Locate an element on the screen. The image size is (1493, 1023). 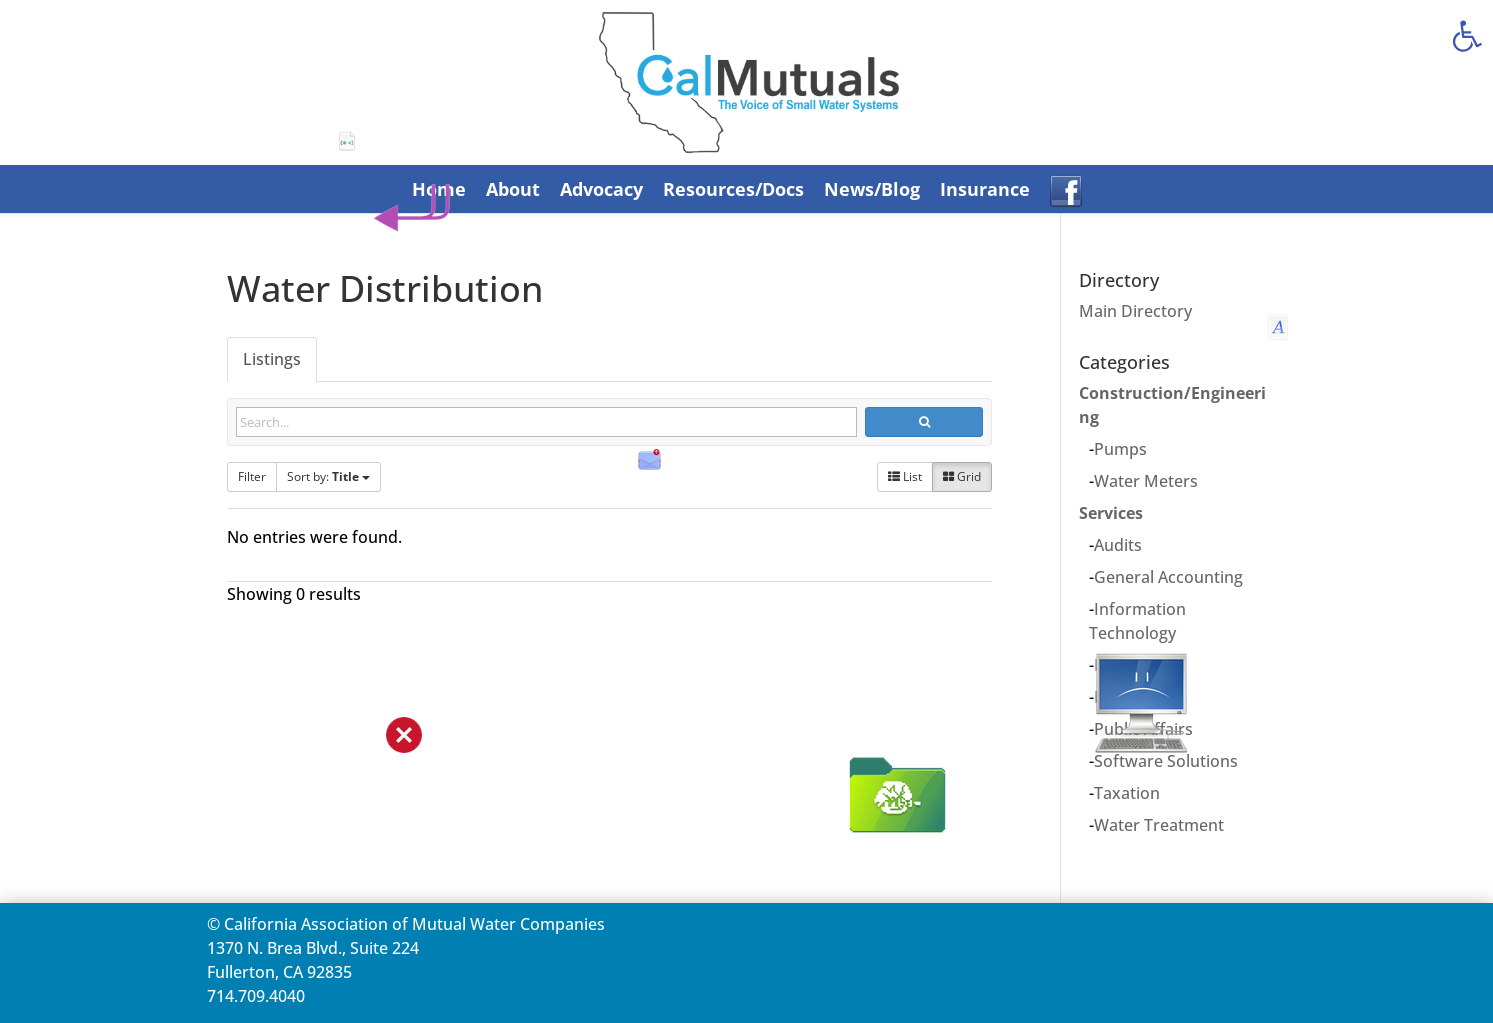
a systemd unit configuration file is located at coordinates (347, 141).